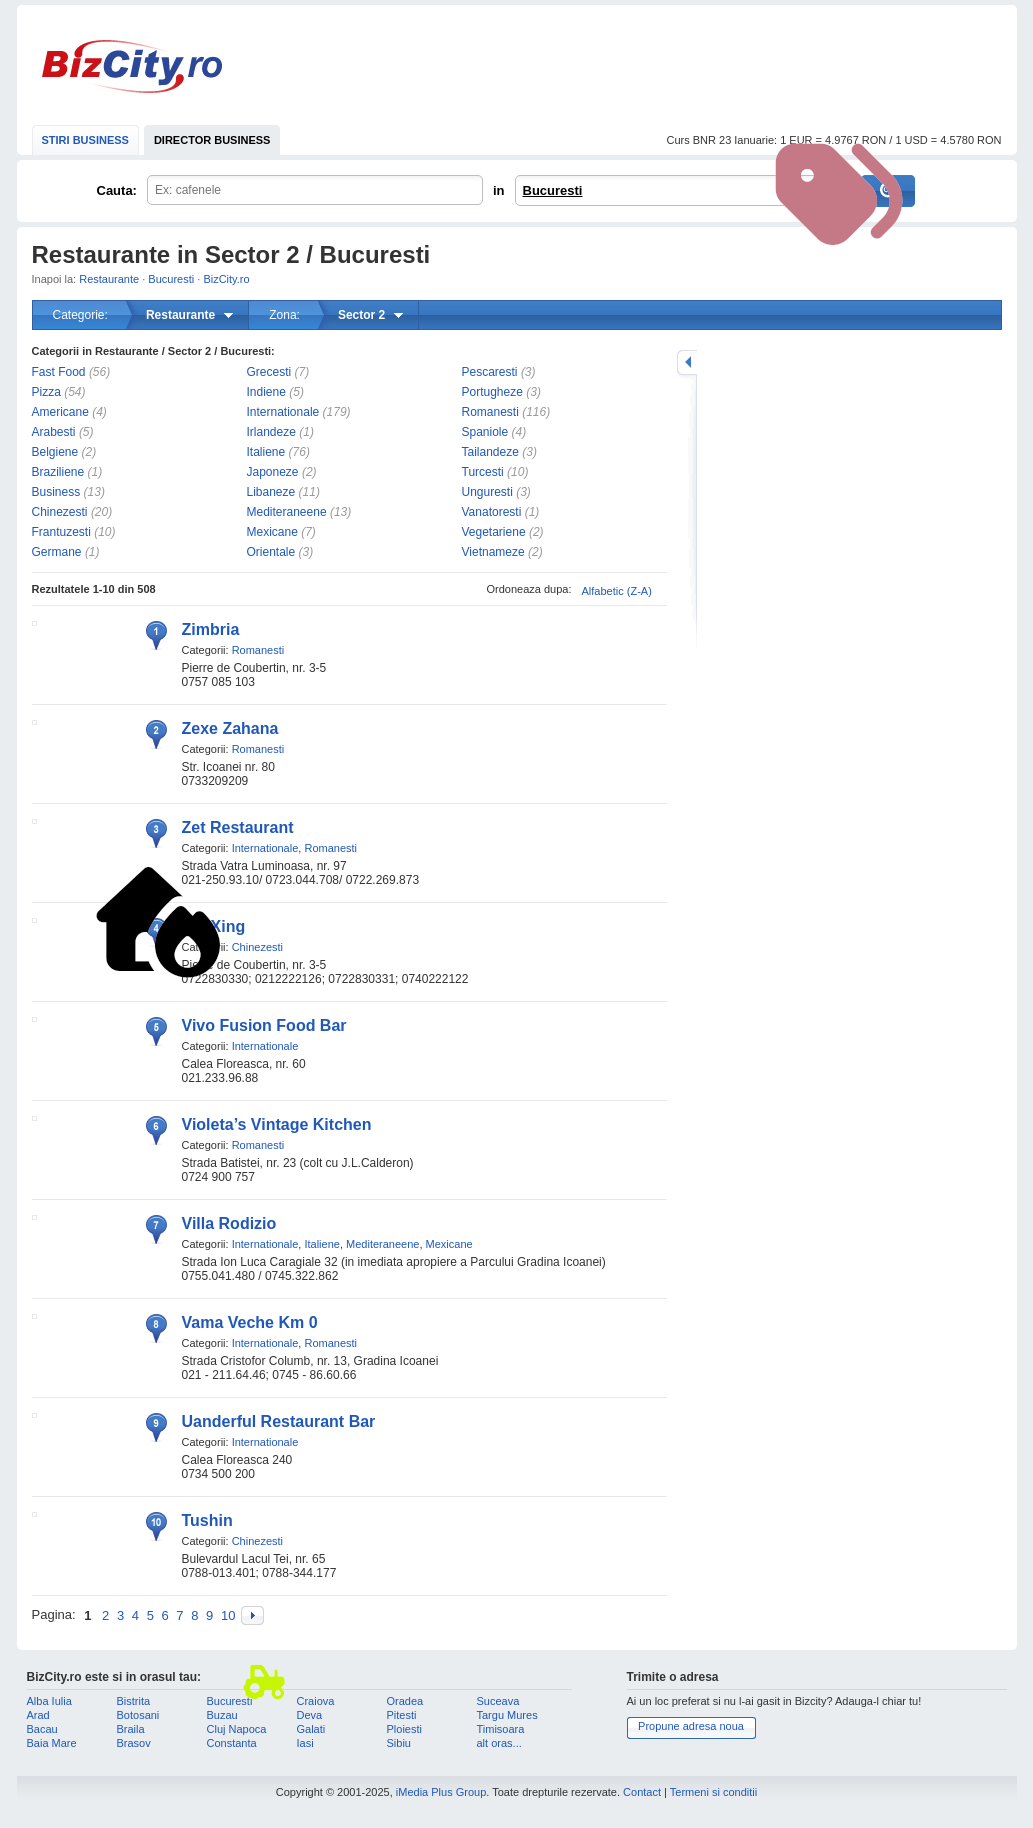  What do you see at coordinates (155, 919) in the screenshot?
I see `report a fire emergency at a residence` at bounding box center [155, 919].